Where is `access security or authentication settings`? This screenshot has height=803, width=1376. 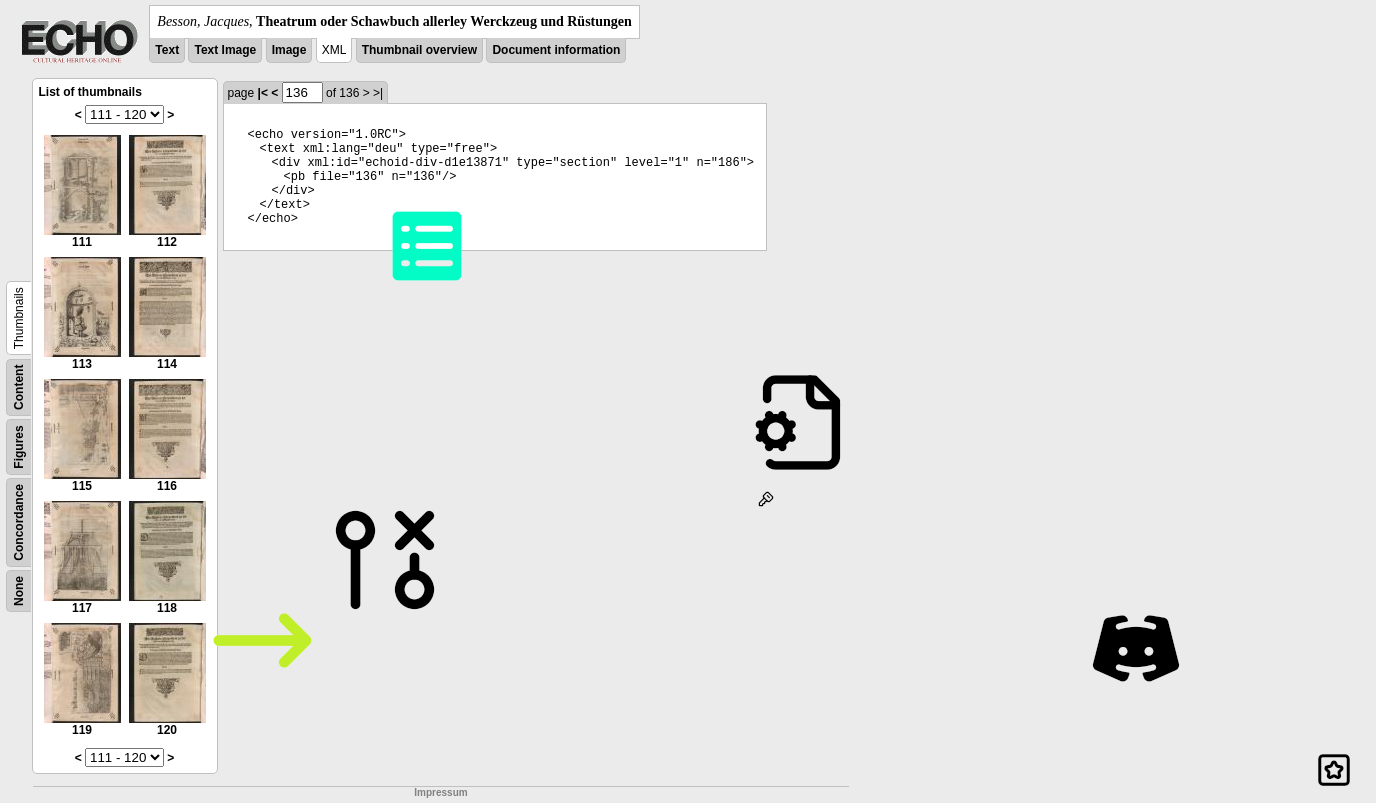 access security or authentication settings is located at coordinates (766, 499).